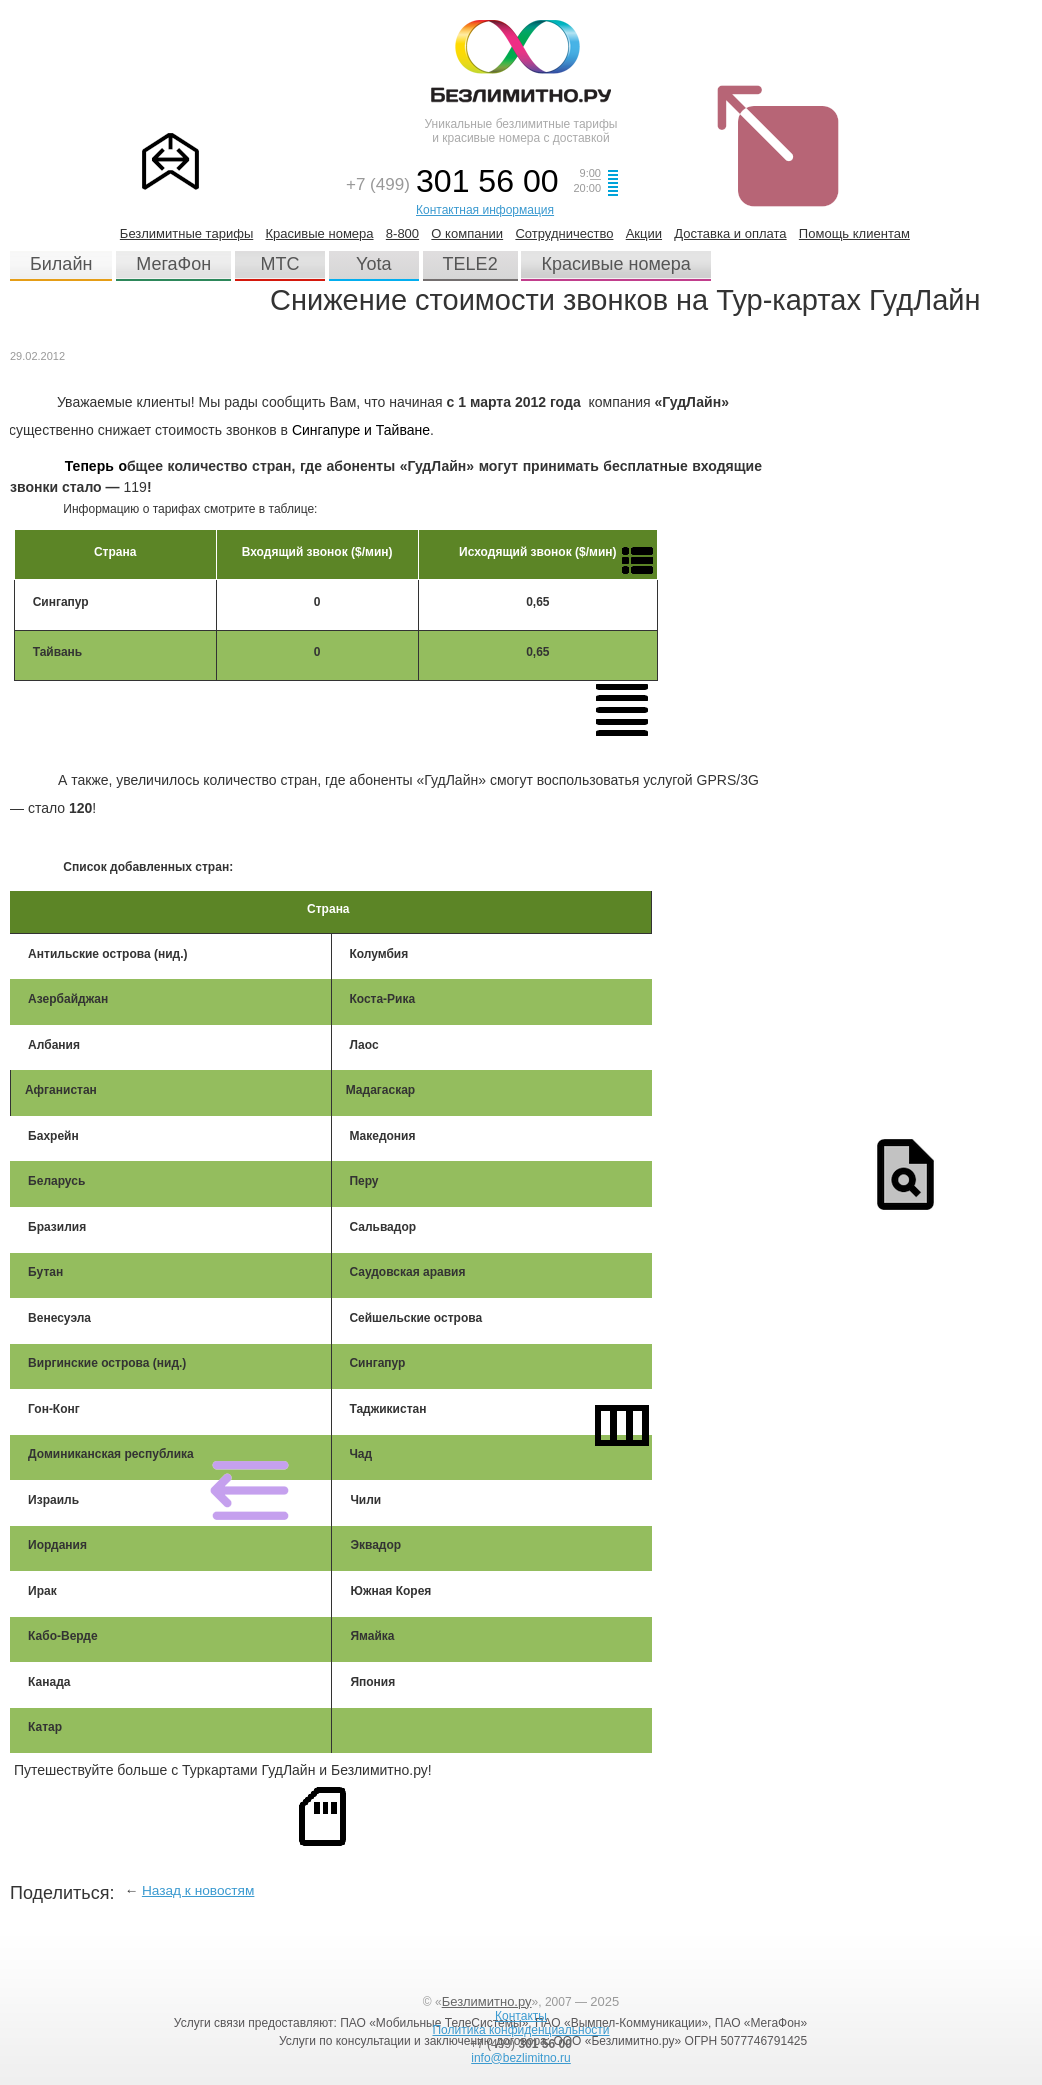 This screenshot has height=2085, width=1042. I want to click on go back to previous menu, so click(250, 1490).